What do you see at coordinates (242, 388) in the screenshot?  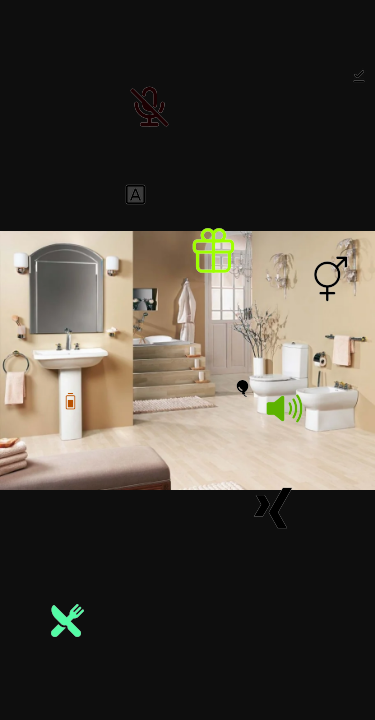 I see `indicates a celebration or birthday event` at bounding box center [242, 388].